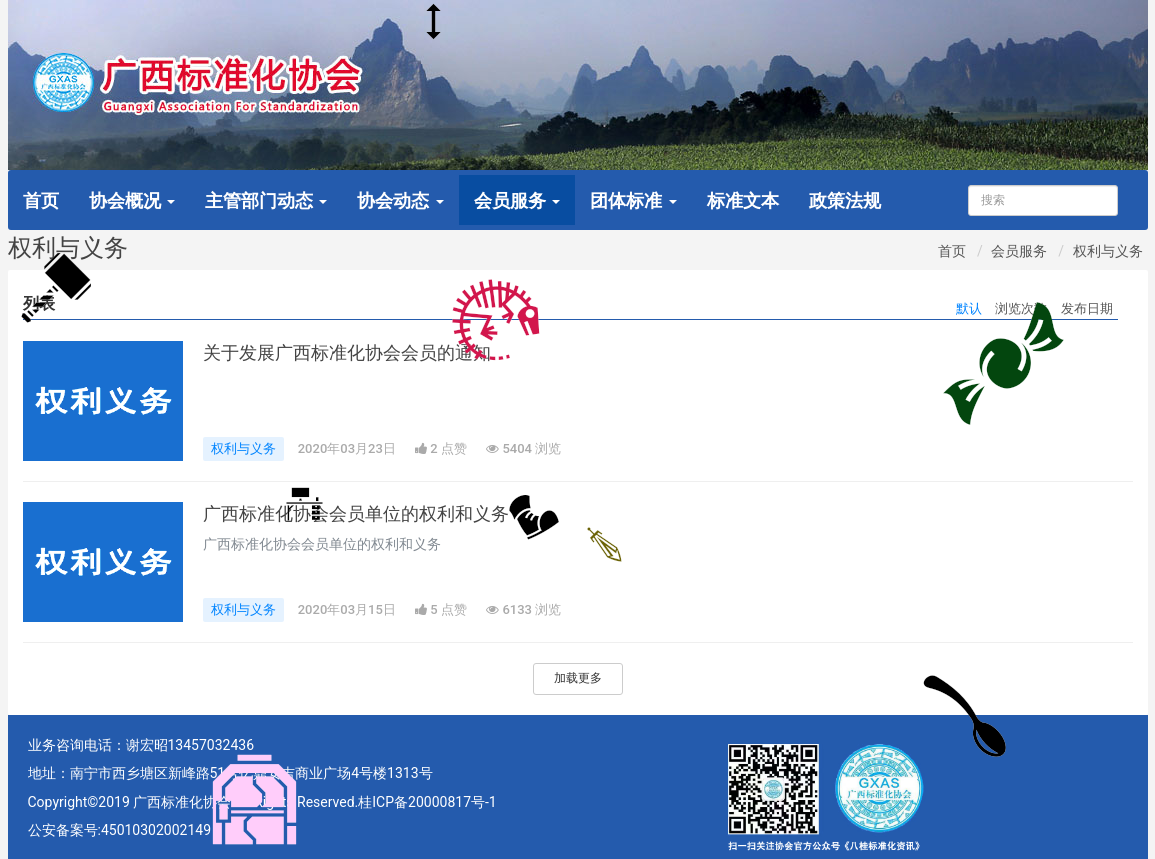 Image resolution: width=1155 pixels, height=859 pixels. What do you see at coordinates (965, 716) in the screenshot?
I see `select utensil or cutlery option` at bounding box center [965, 716].